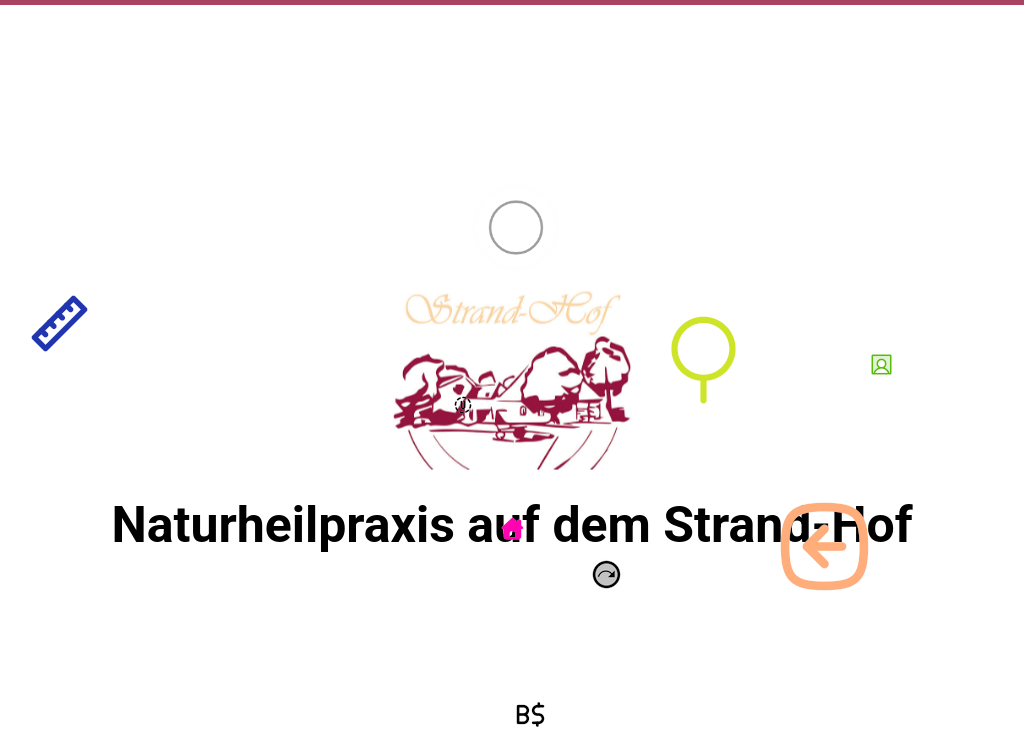 This screenshot has height=743, width=1024. What do you see at coordinates (824, 546) in the screenshot?
I see `go back to the previous screen` at bounding box center [824, 546].